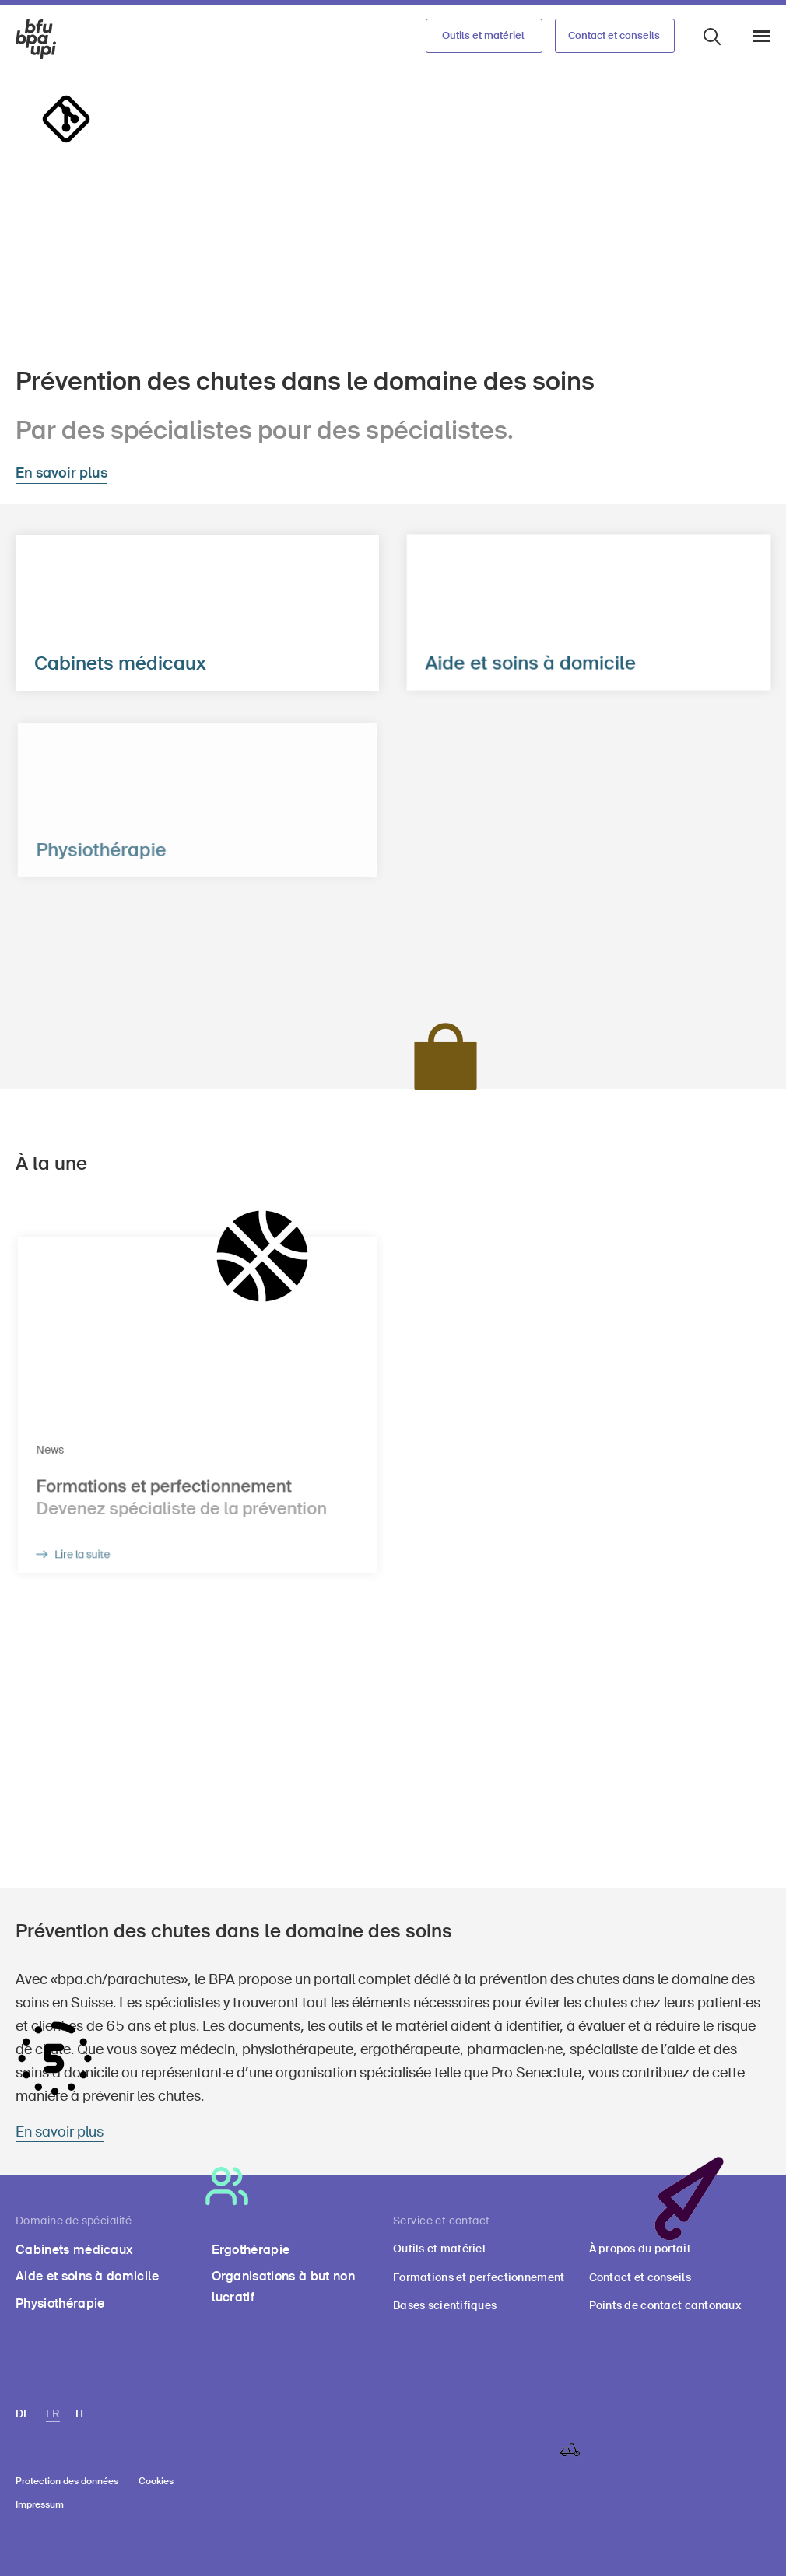 This screenshot has height=2576, width=786. What do you see at coordinates (445, 1056) in the screenshot?
I see `view your shopping bag` at bounding box center [445, 1056].